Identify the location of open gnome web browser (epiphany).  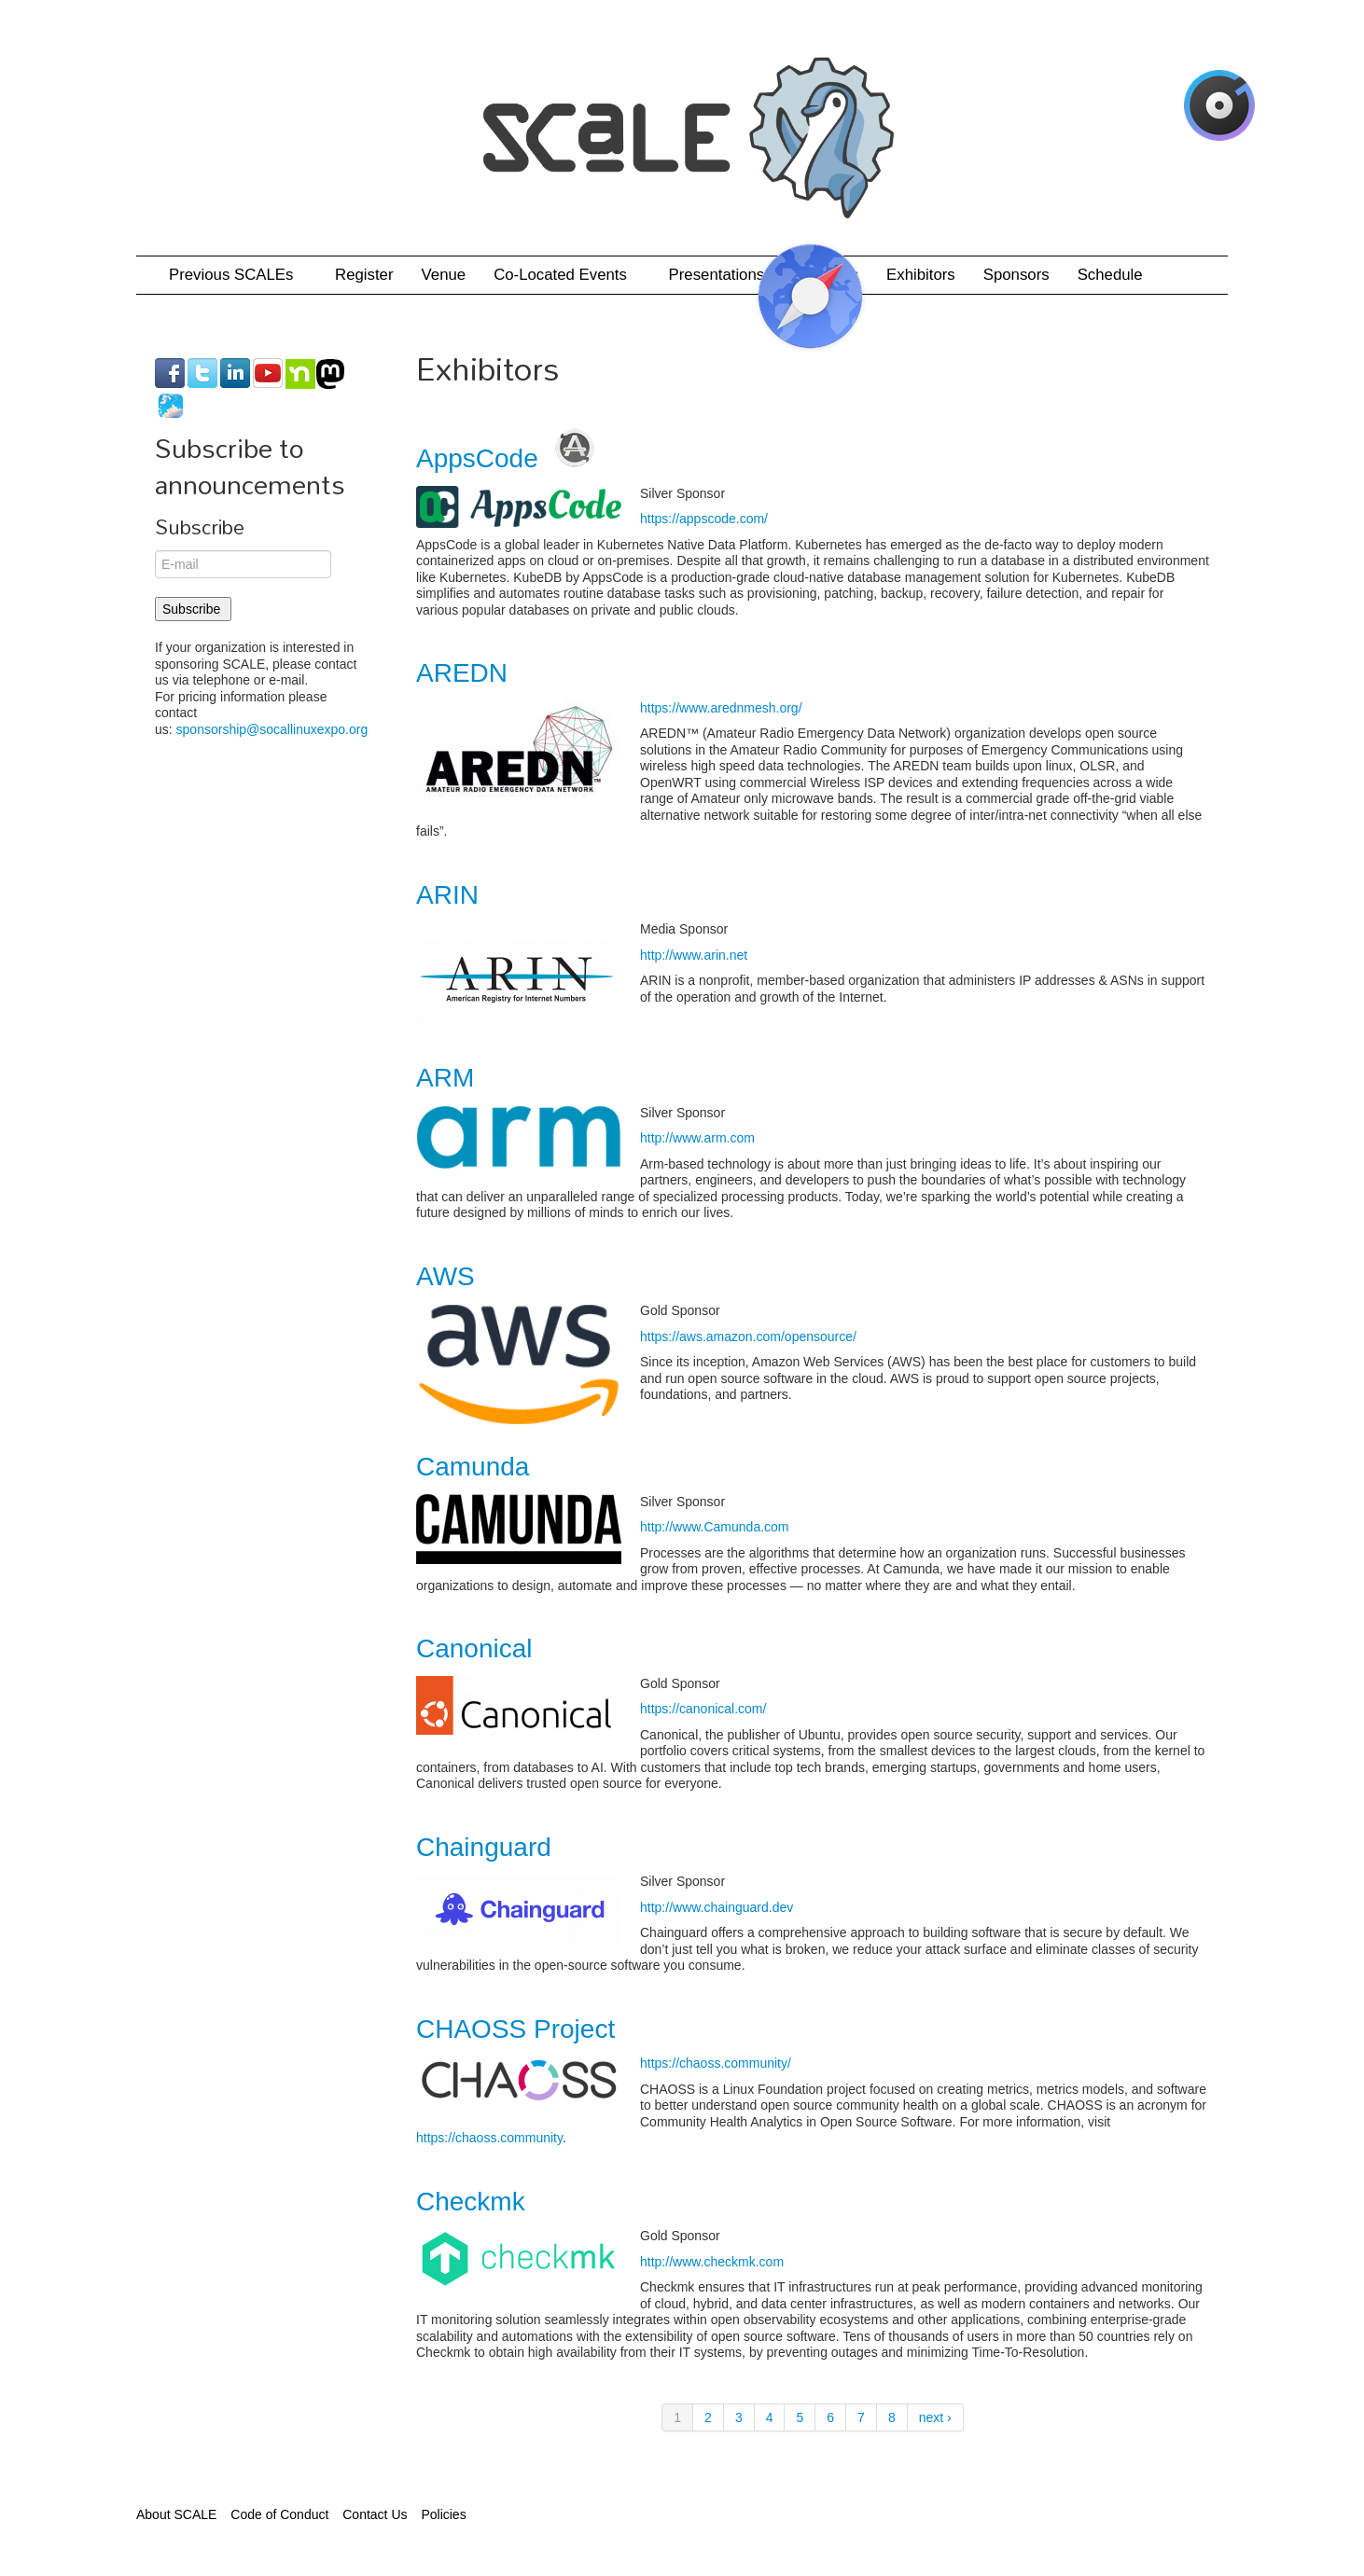
(810, 296).